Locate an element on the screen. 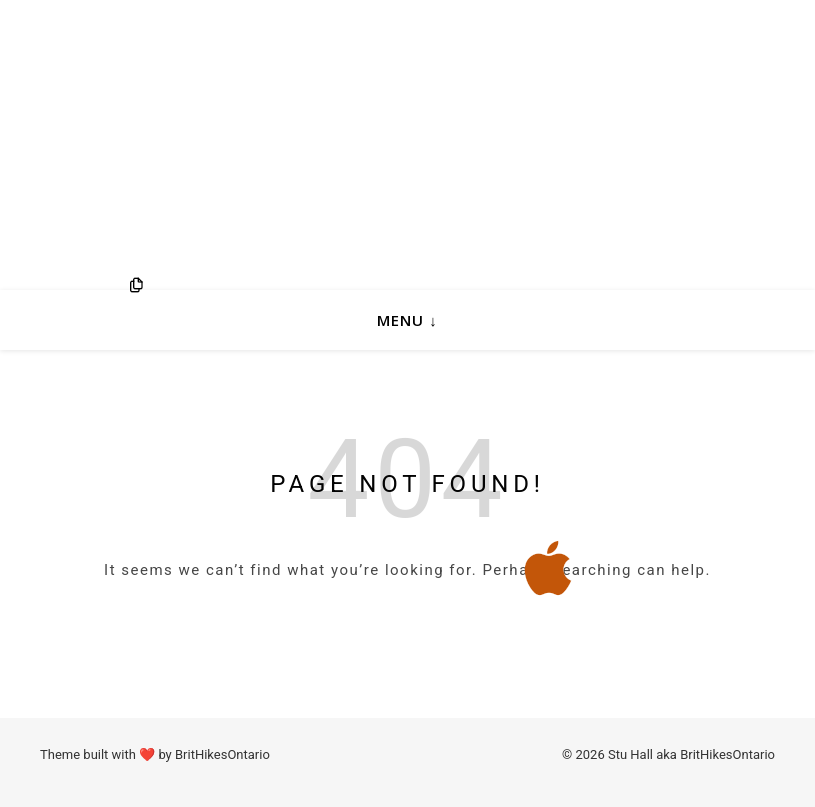 This screenshot has height=807, width=815. view multiple files or documents is located at coordinates (136, 285).